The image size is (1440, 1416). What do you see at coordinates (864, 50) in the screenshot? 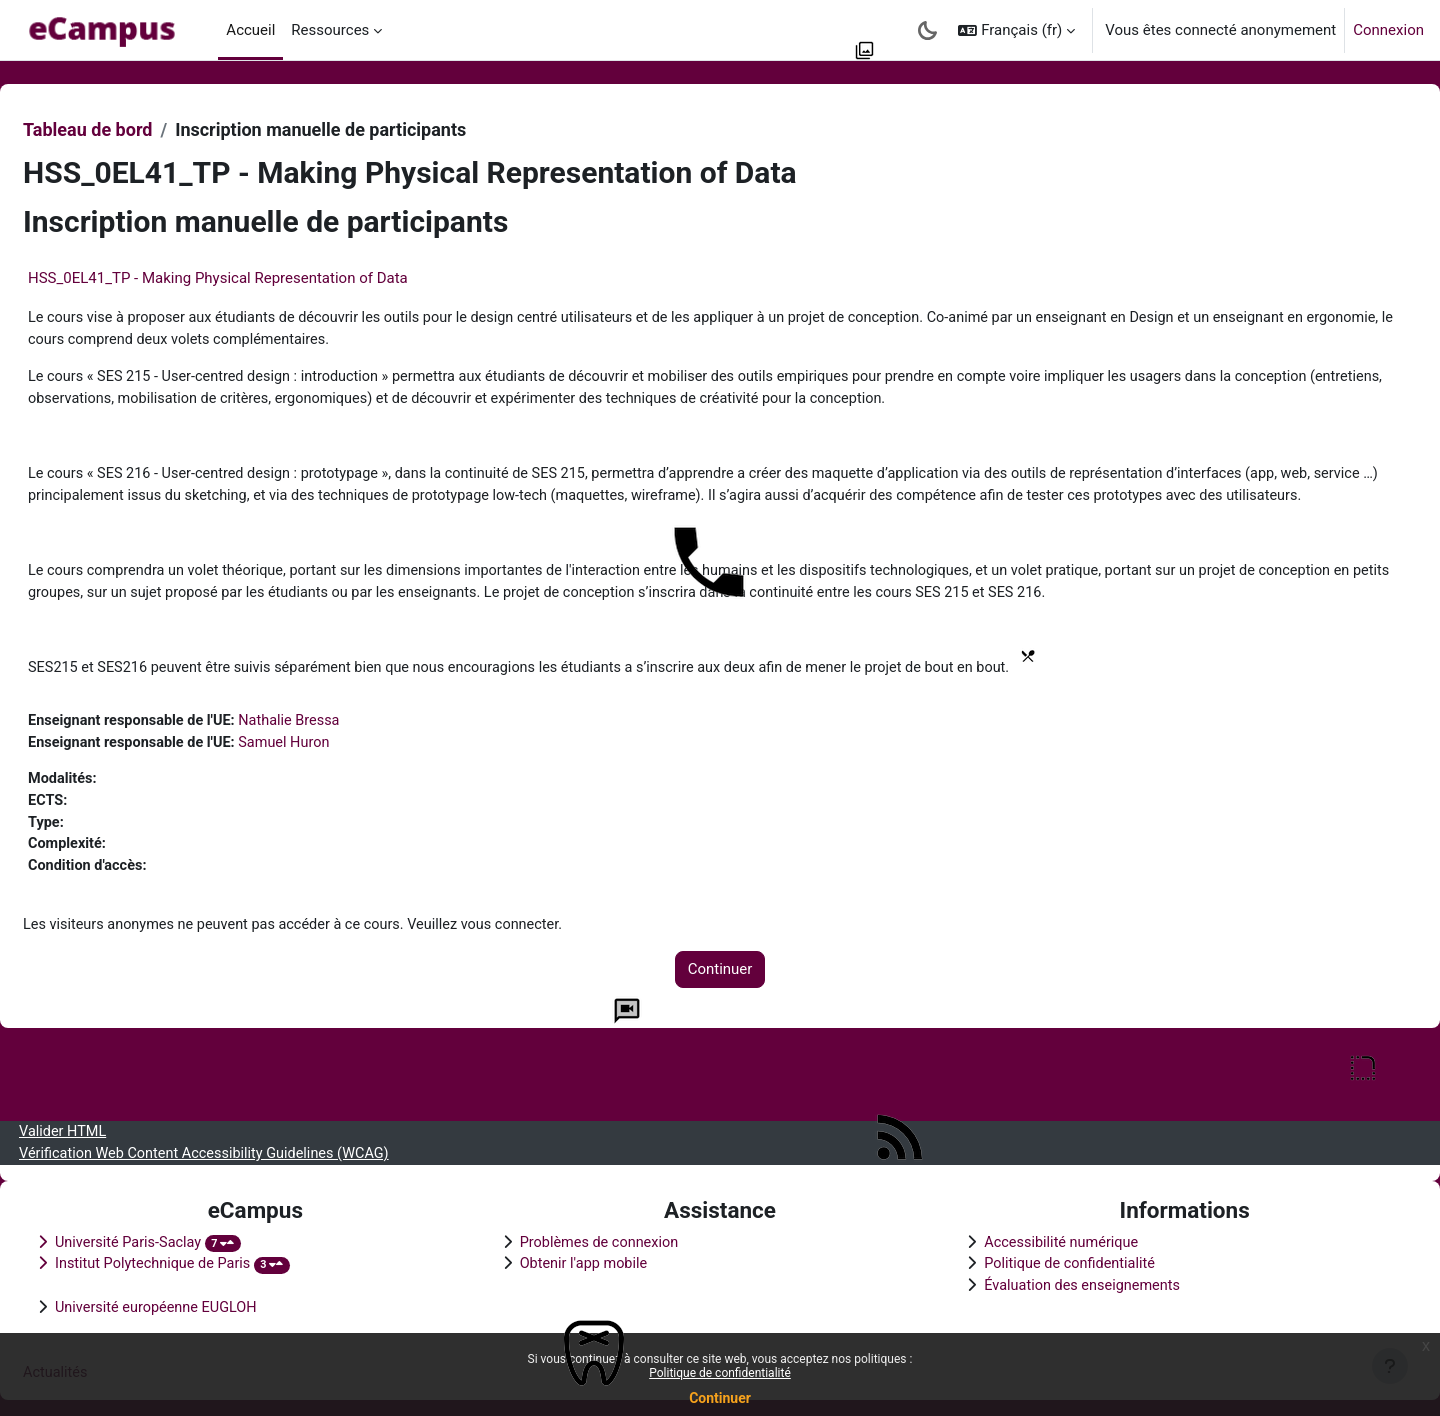
I see `filter or sort images in a gallery` at bounding box center [864, 50].